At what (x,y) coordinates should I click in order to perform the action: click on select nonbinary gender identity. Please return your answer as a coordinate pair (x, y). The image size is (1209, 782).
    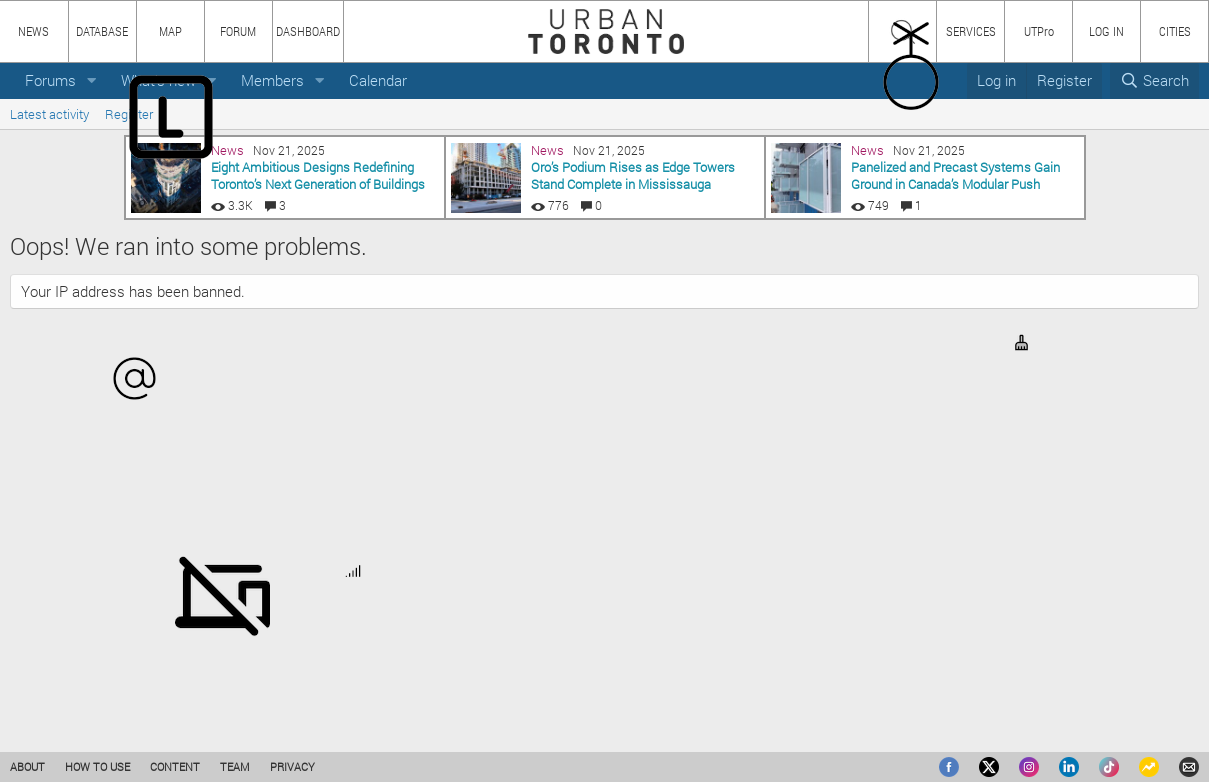
    Looking at the image, I should click on (911, 66).